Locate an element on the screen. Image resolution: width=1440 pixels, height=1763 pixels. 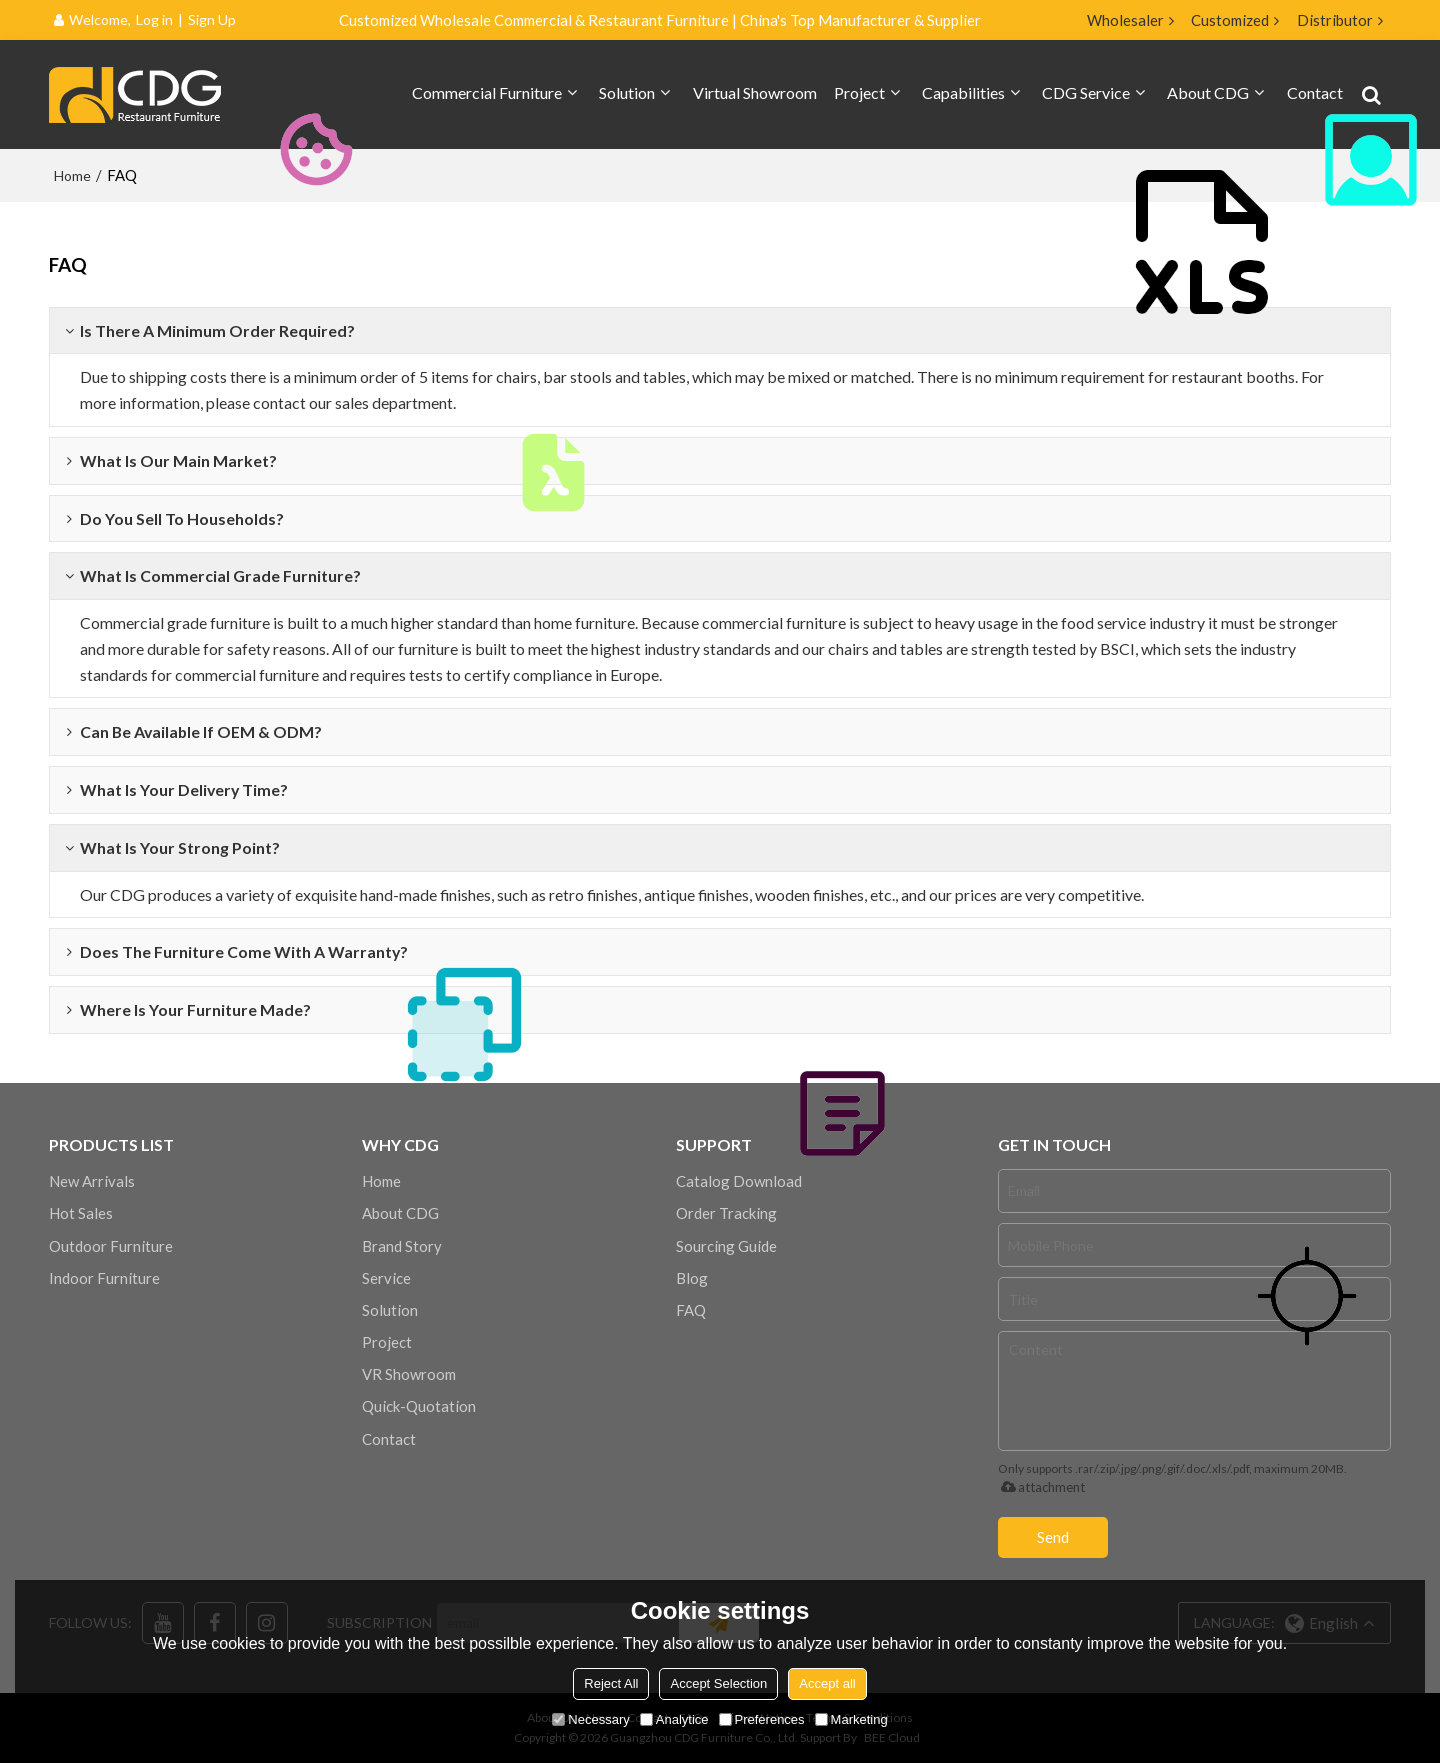
bring selection to front layer is located at coordinates (464, 1024).